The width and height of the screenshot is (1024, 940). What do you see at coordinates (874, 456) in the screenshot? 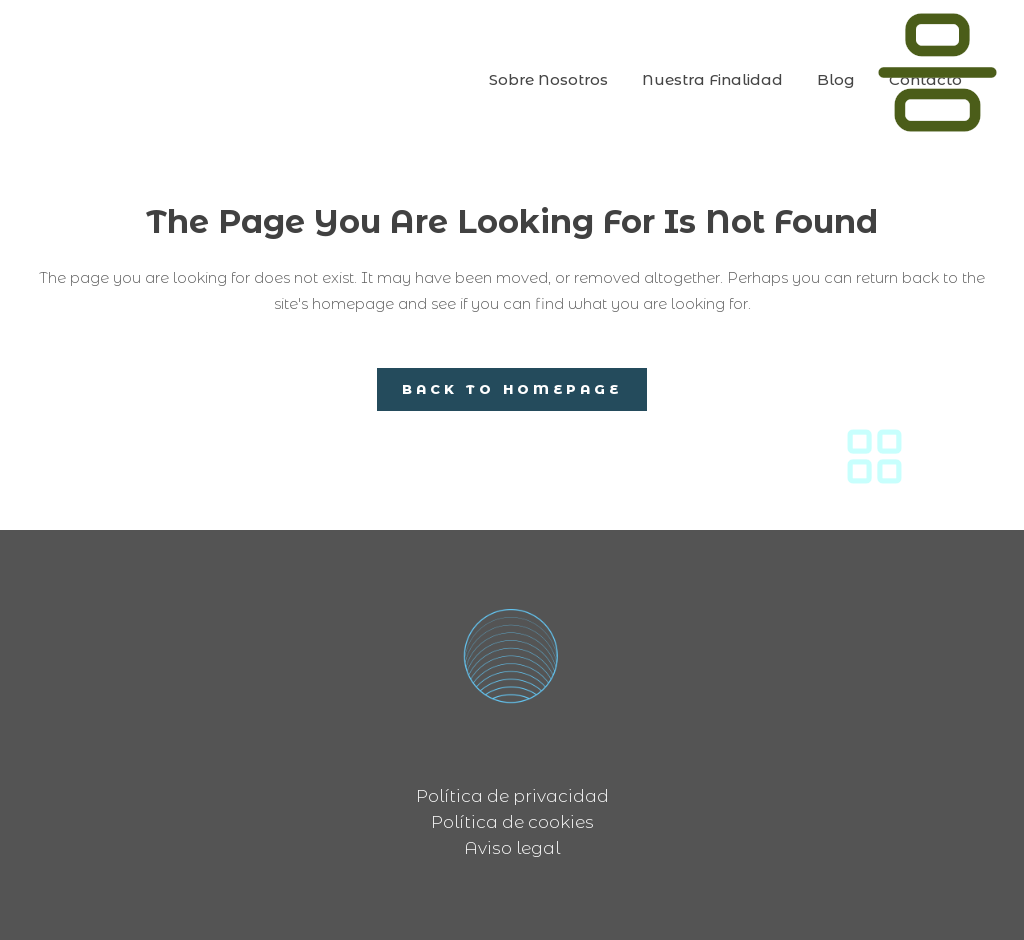
I see `switch to grid view` at bounding box center [874, 456].